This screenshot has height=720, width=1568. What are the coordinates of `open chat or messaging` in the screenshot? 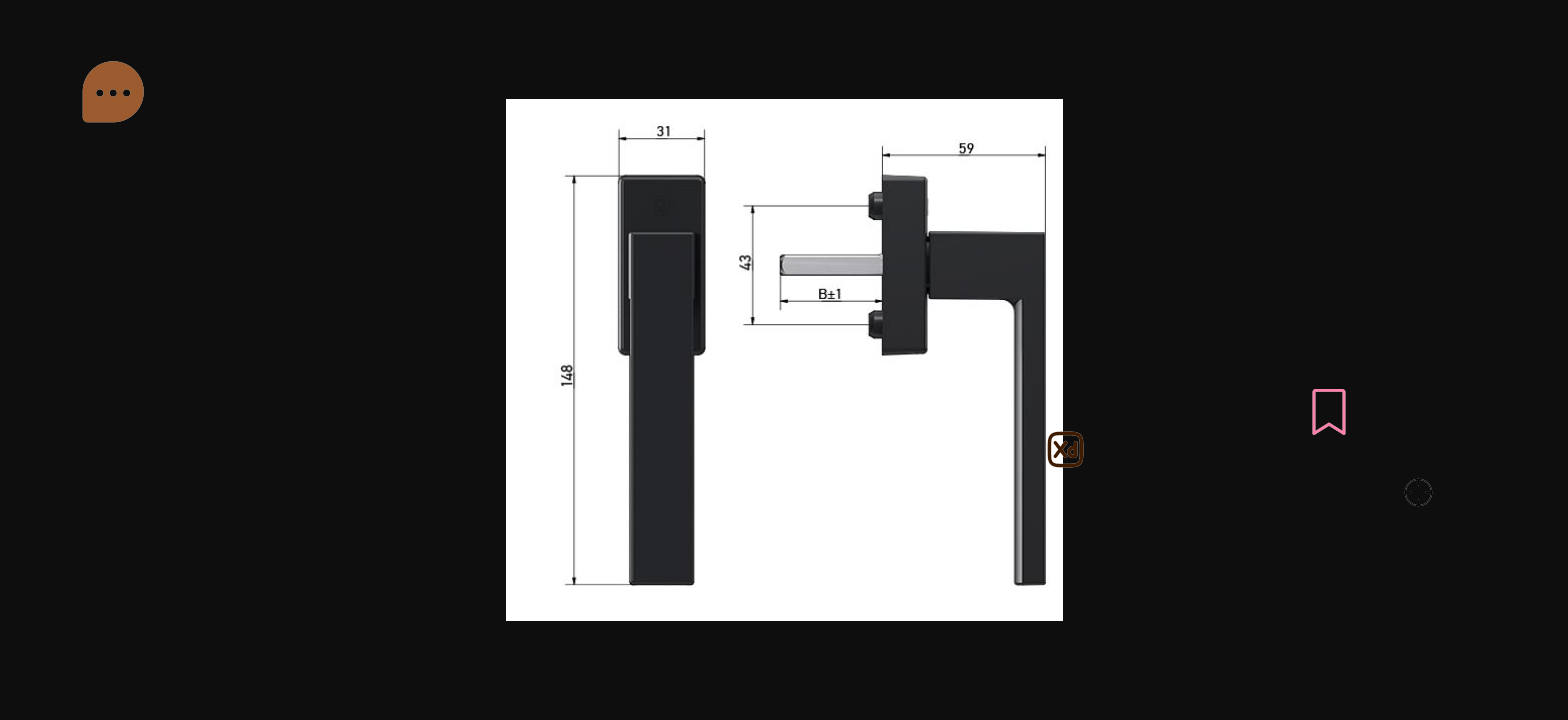 It's located at (112, 93).